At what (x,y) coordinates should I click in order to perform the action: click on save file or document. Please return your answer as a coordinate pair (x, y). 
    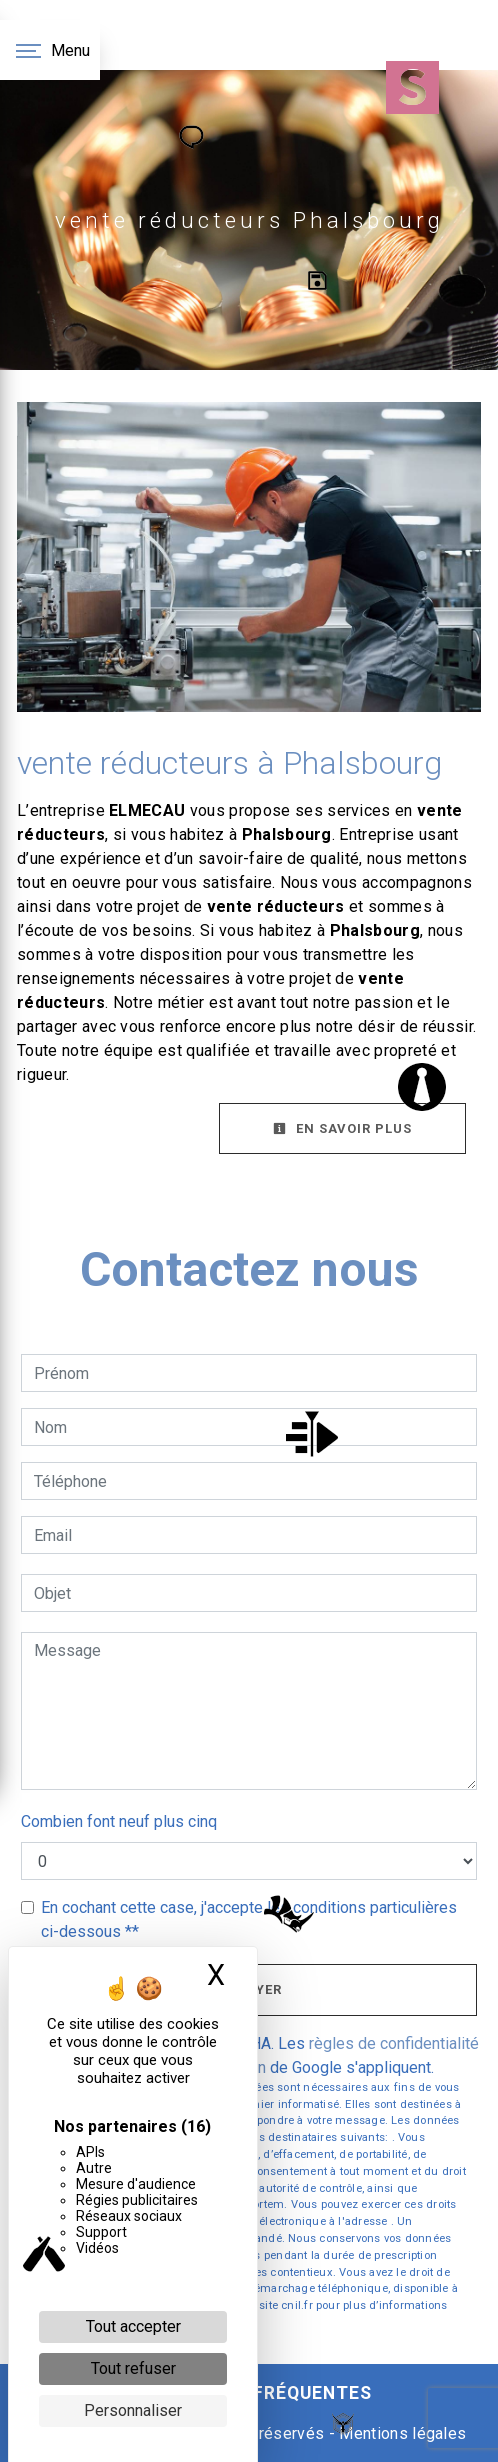
    Looking at the image, I should click on (317, 280).